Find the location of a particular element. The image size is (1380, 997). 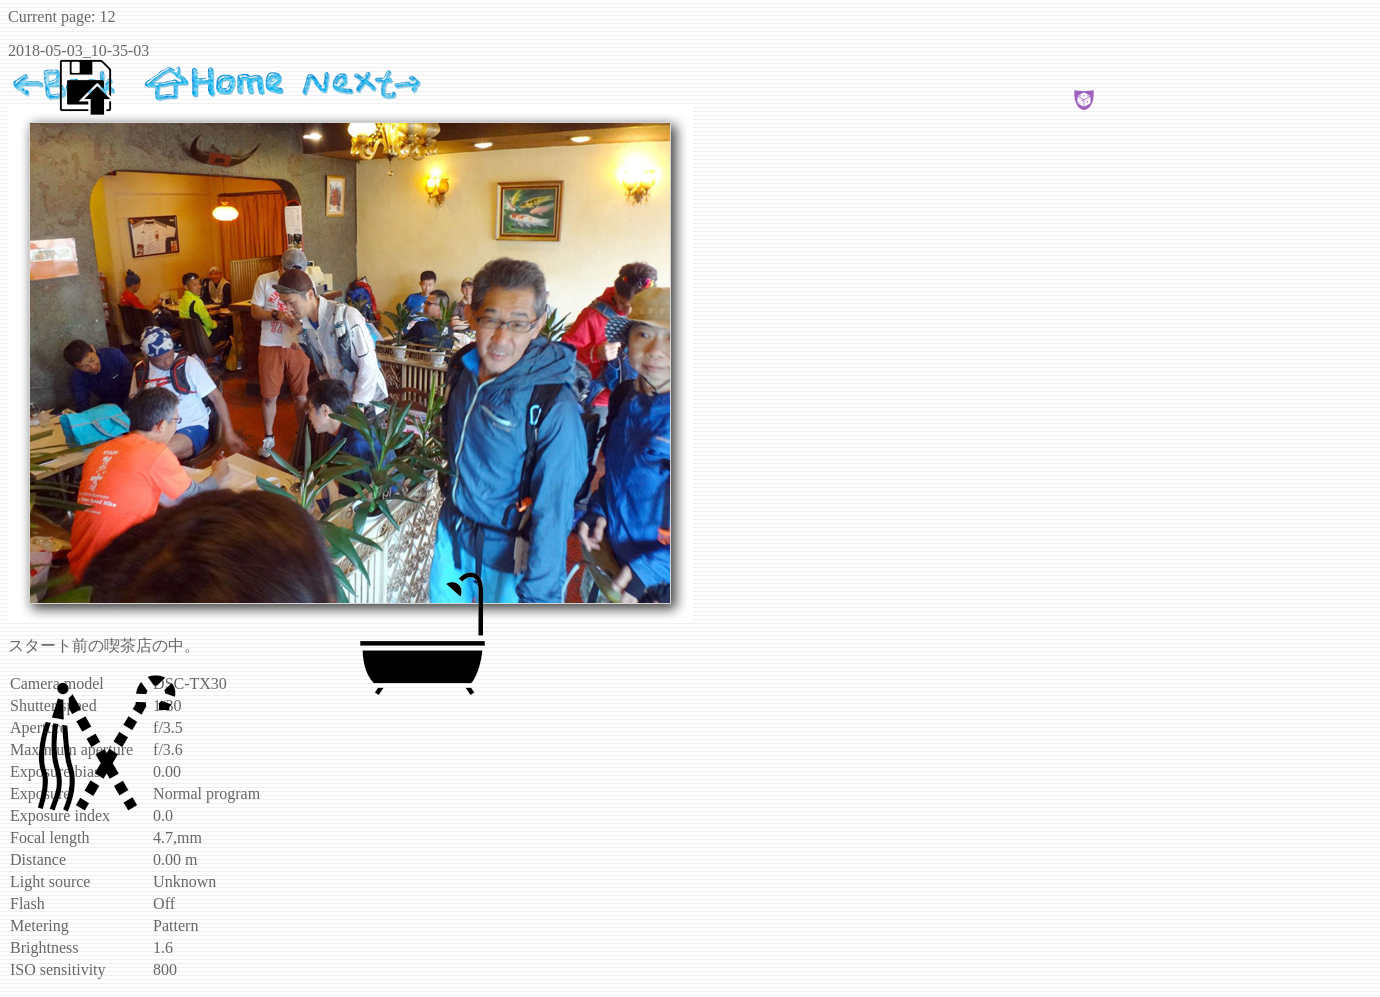

access game protection or security settings is located at coordinates (1084, 100).